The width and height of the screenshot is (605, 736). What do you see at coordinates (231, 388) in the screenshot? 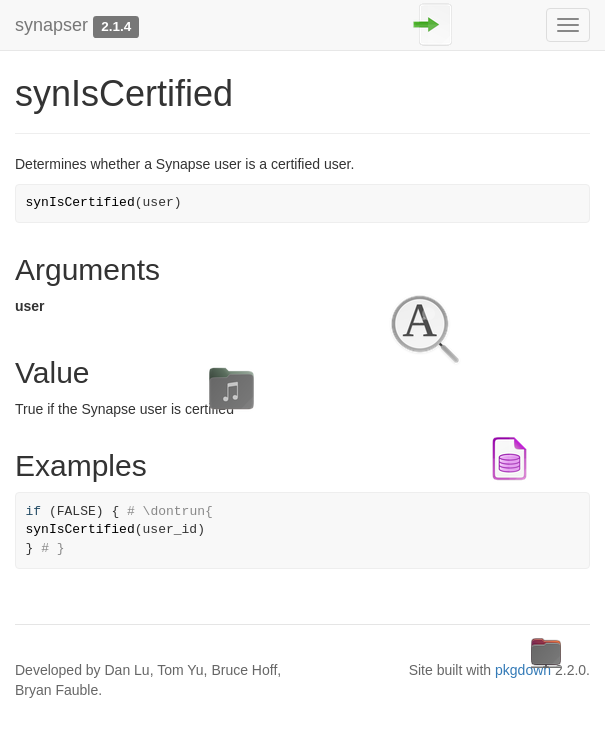
I see `open your music folder` at bounding box center [231, 388].